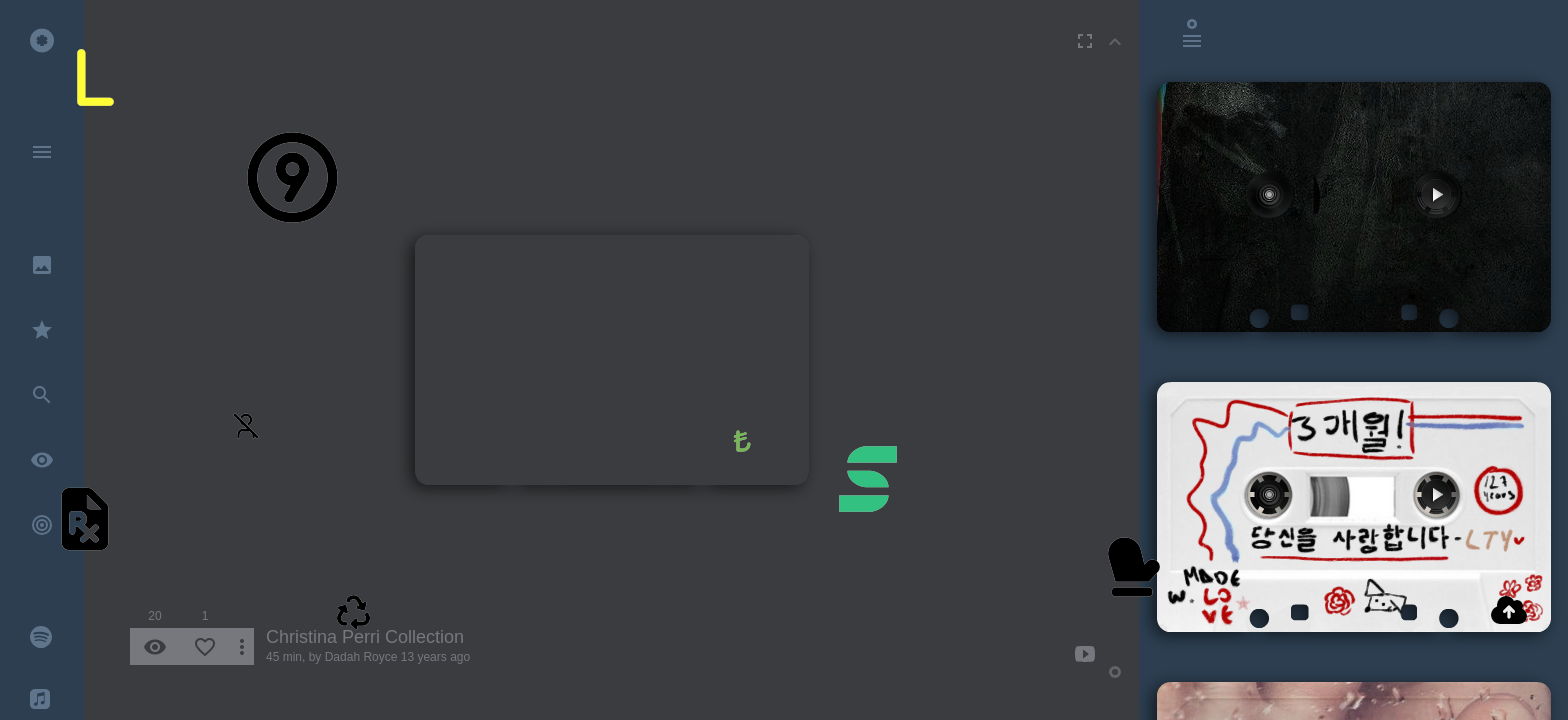 This screenshot has height=720, width=1568. What do you see at coordinates (85, 519) in the screenshot?
I see `view prescription document` at bounding box center [85, 519].